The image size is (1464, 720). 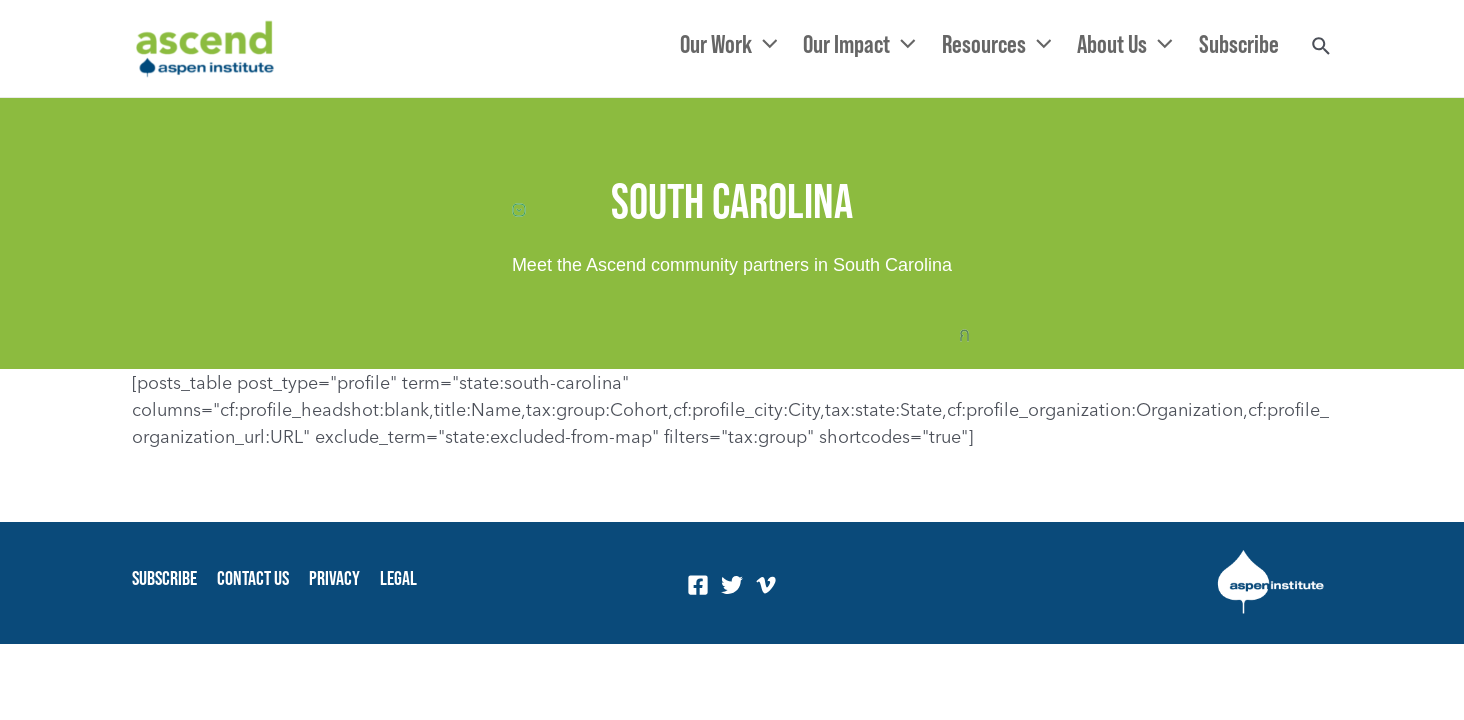 I want to click on switch to Thai language input, so click(x=964, y=335).